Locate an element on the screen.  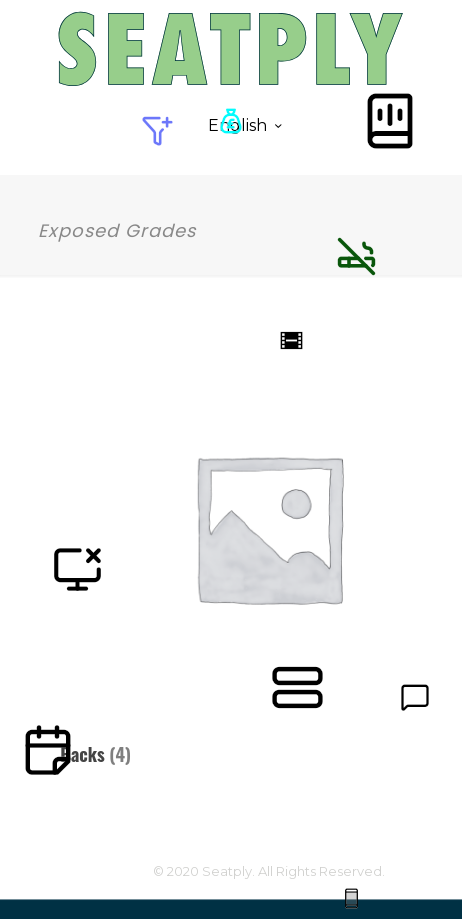
switch to mobile view is located at coordinates (351, 898).